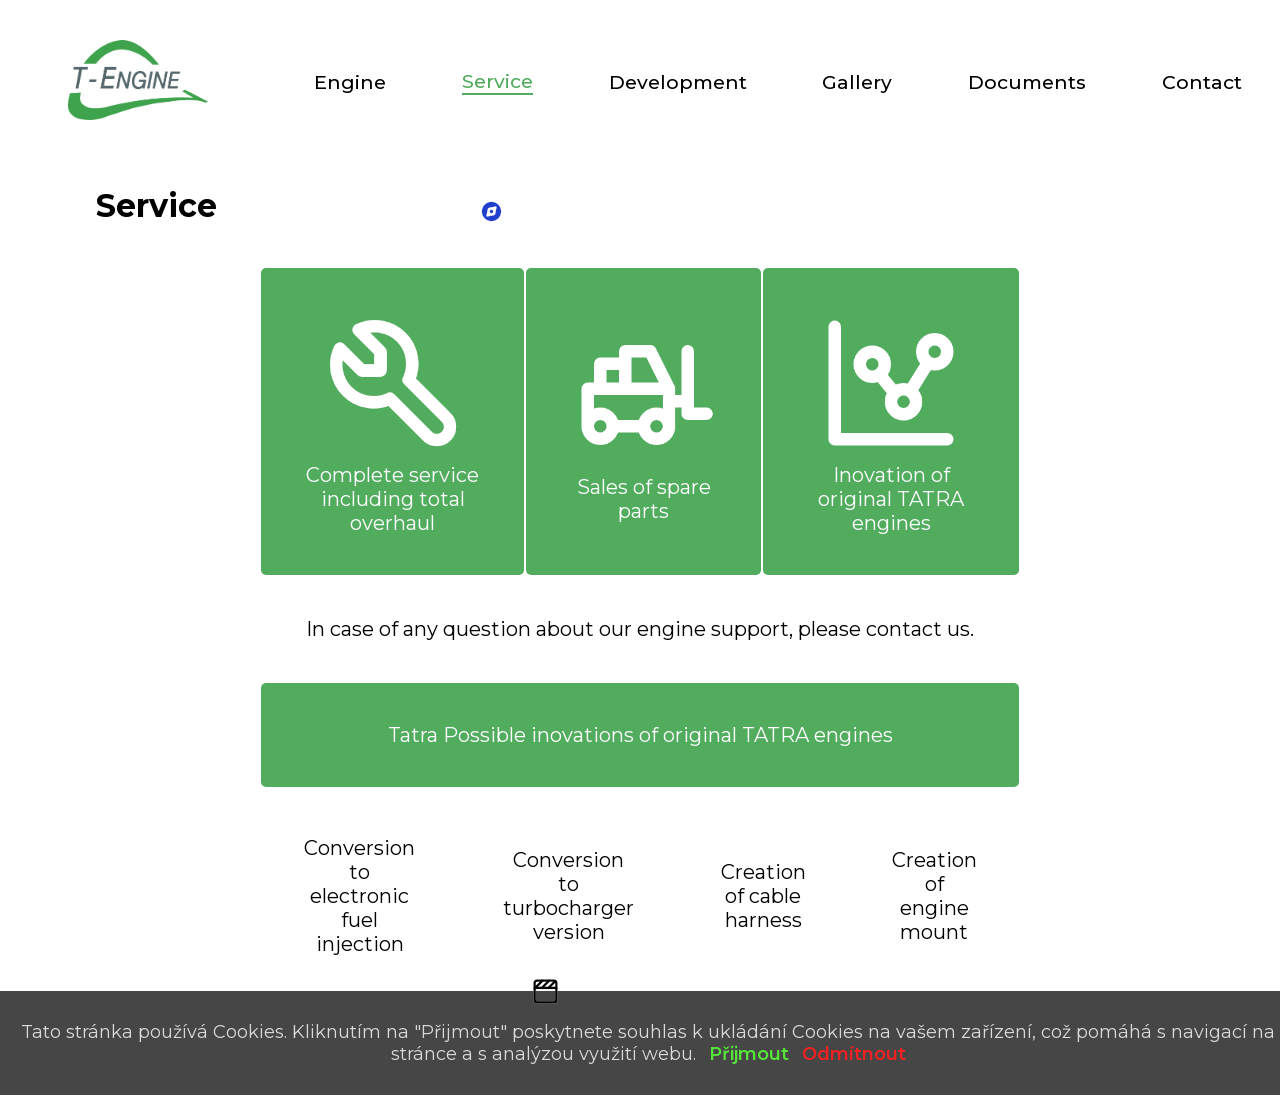 The image size is (1280, 1095). What do you see at coordinates (491, 211) in the screenshot?
I see `open the discord server discovery page` at bounding box center [491, 211].